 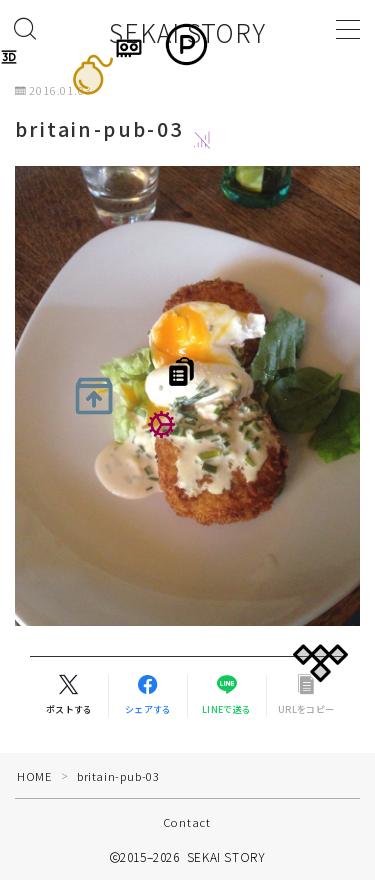 I want to click on view graphics card information, so click(x=129, y=48).